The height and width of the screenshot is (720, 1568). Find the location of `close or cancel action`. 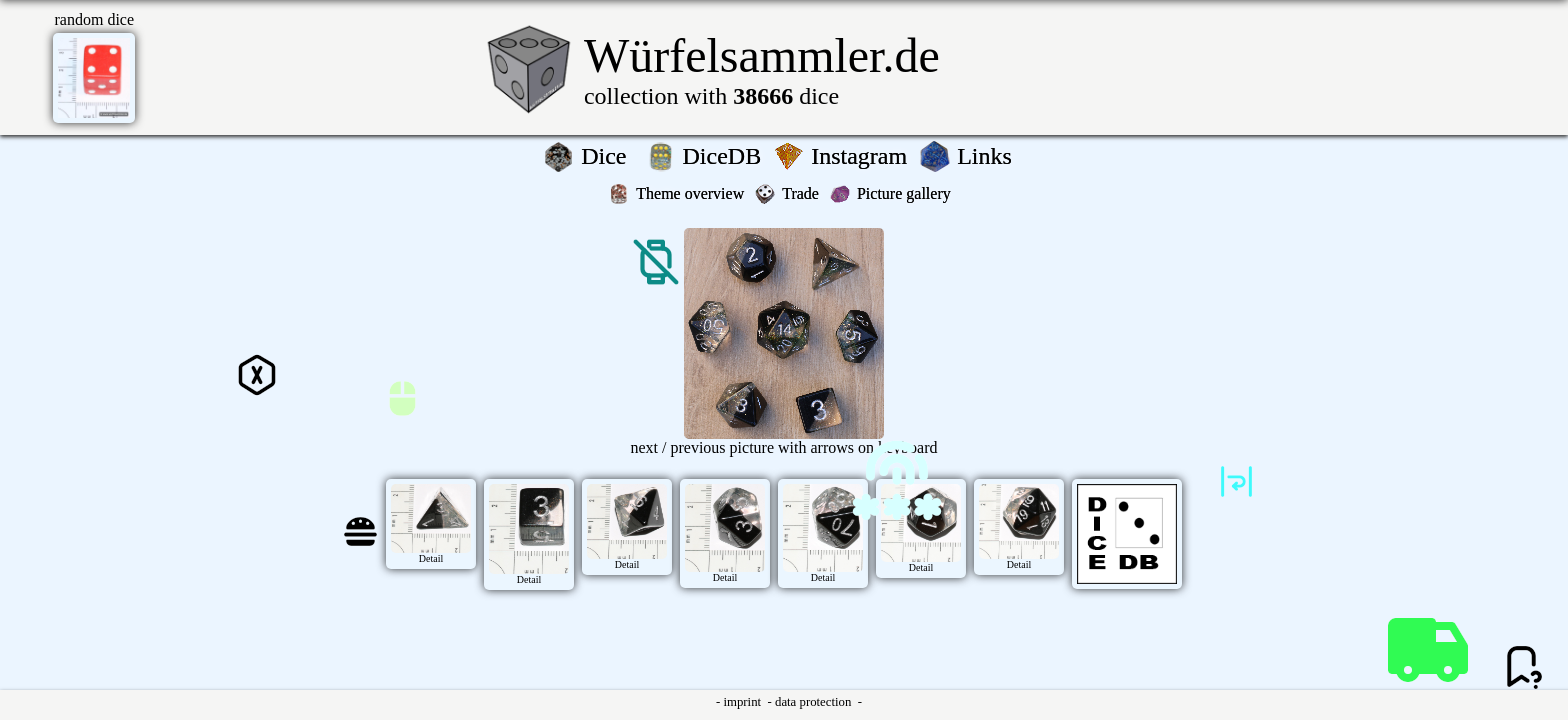

close or cancel action is located at coordinates (257, 375).